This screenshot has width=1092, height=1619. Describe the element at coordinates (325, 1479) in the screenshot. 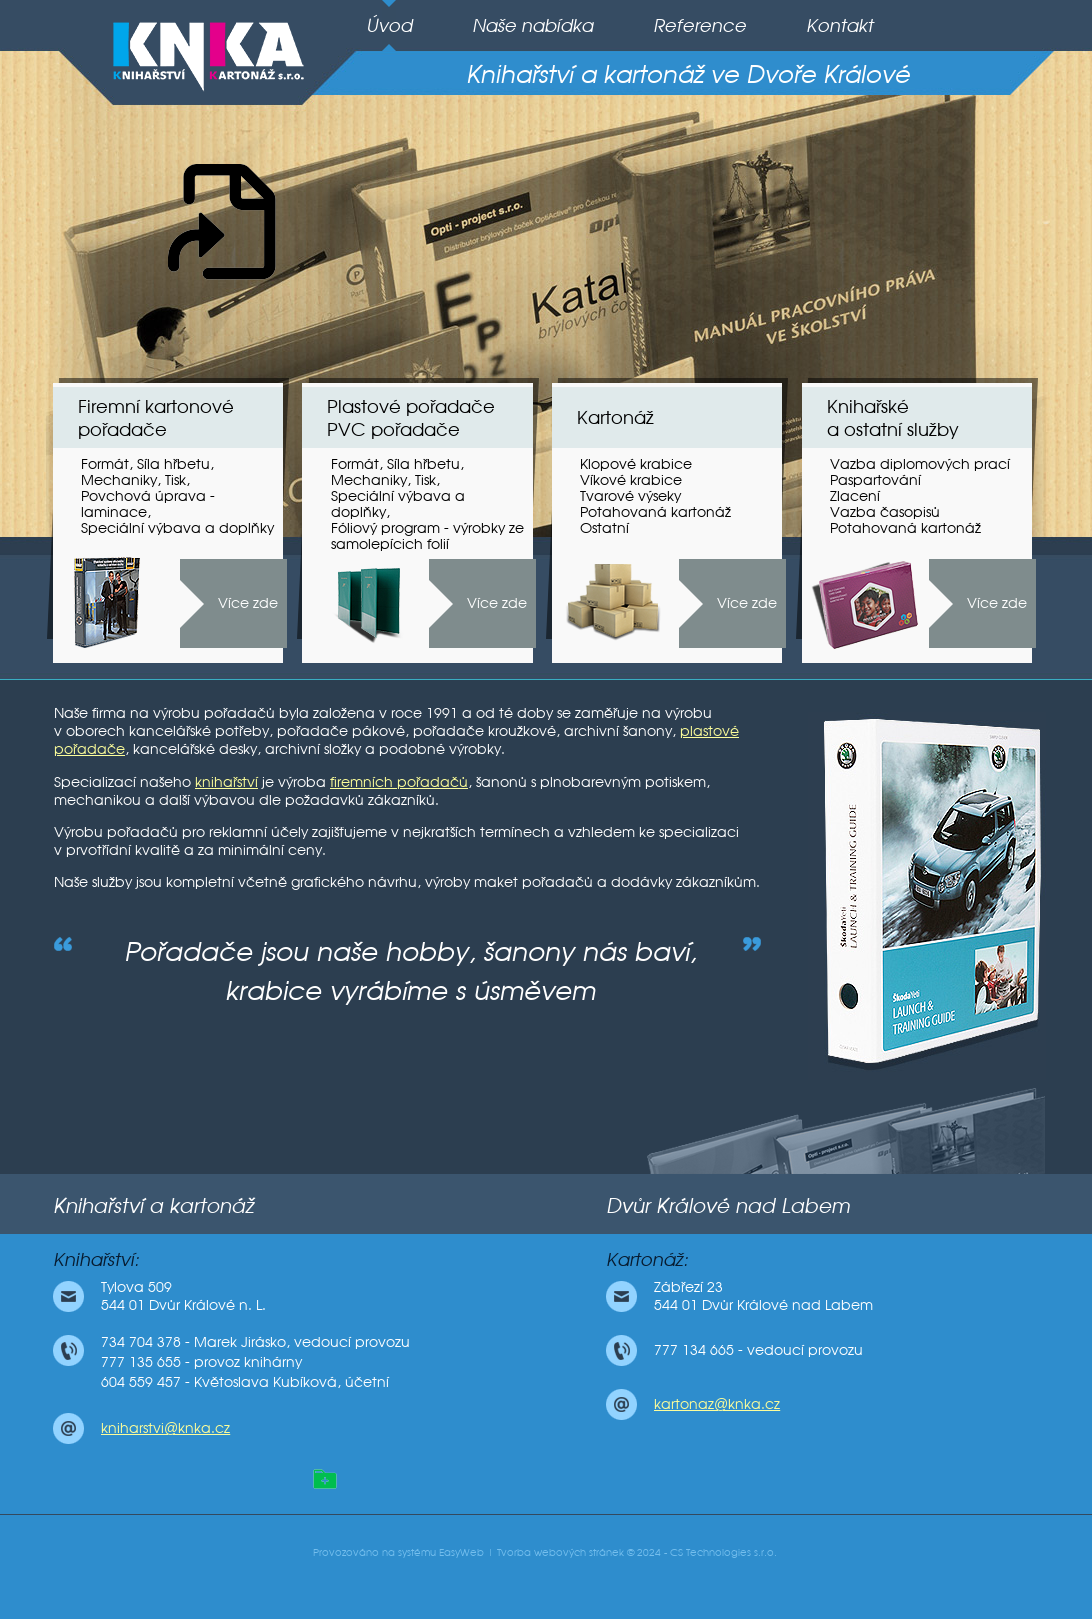

I see `create a new folder` at that location.